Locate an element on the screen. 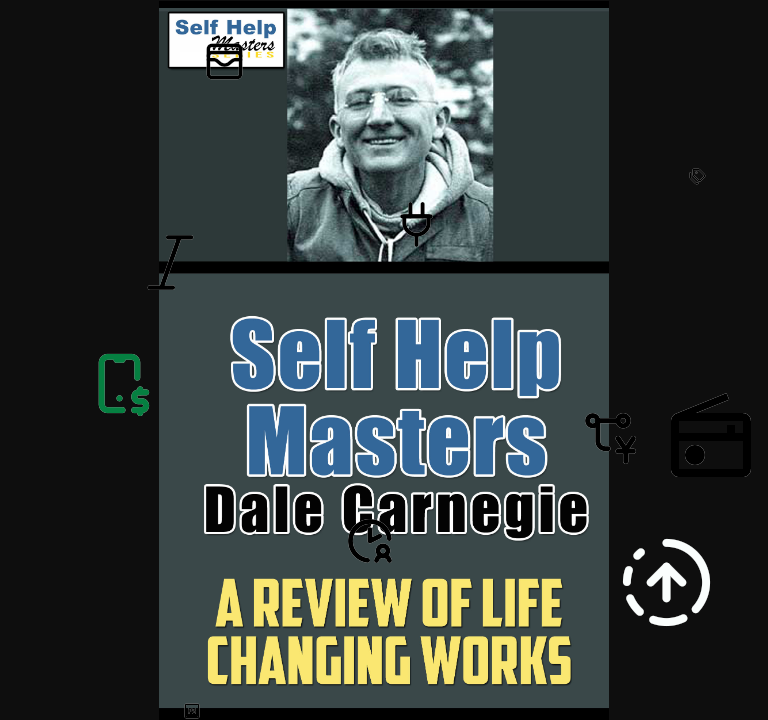  access your digital wallet and payment cards is located at coordinates (224, 61).